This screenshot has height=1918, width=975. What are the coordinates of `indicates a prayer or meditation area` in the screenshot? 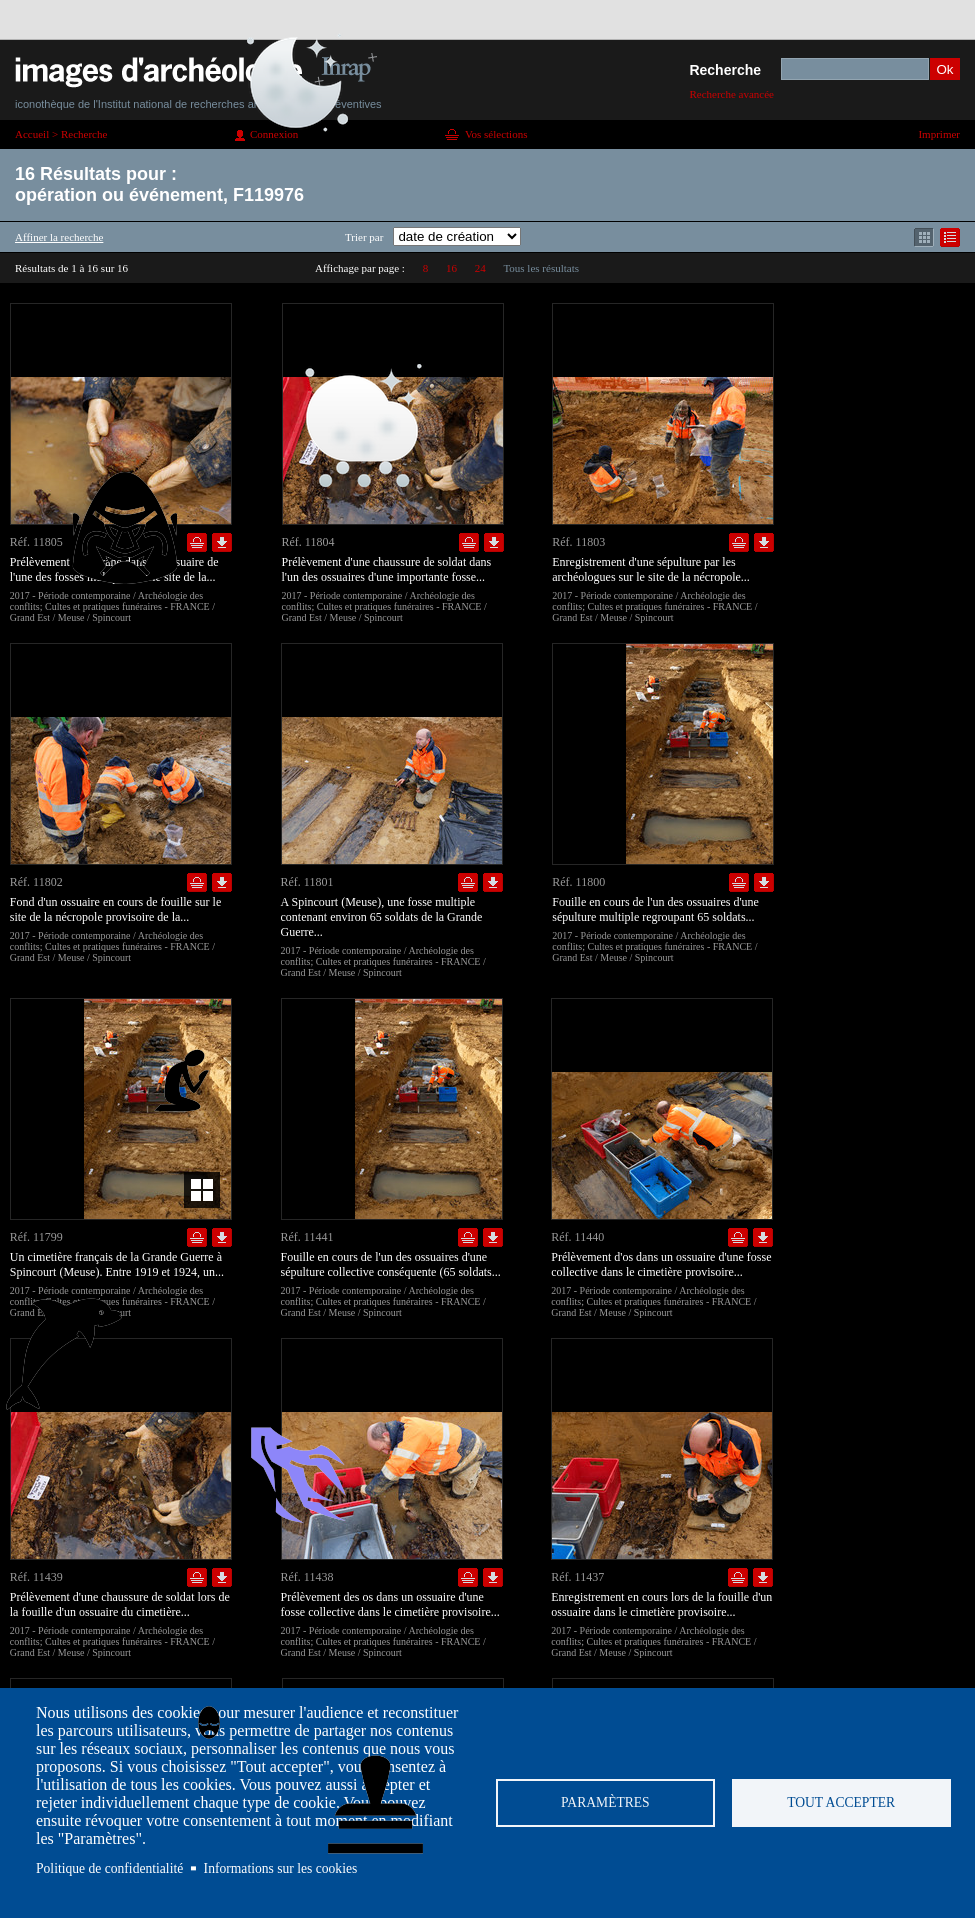 It's located at (181, 1078).